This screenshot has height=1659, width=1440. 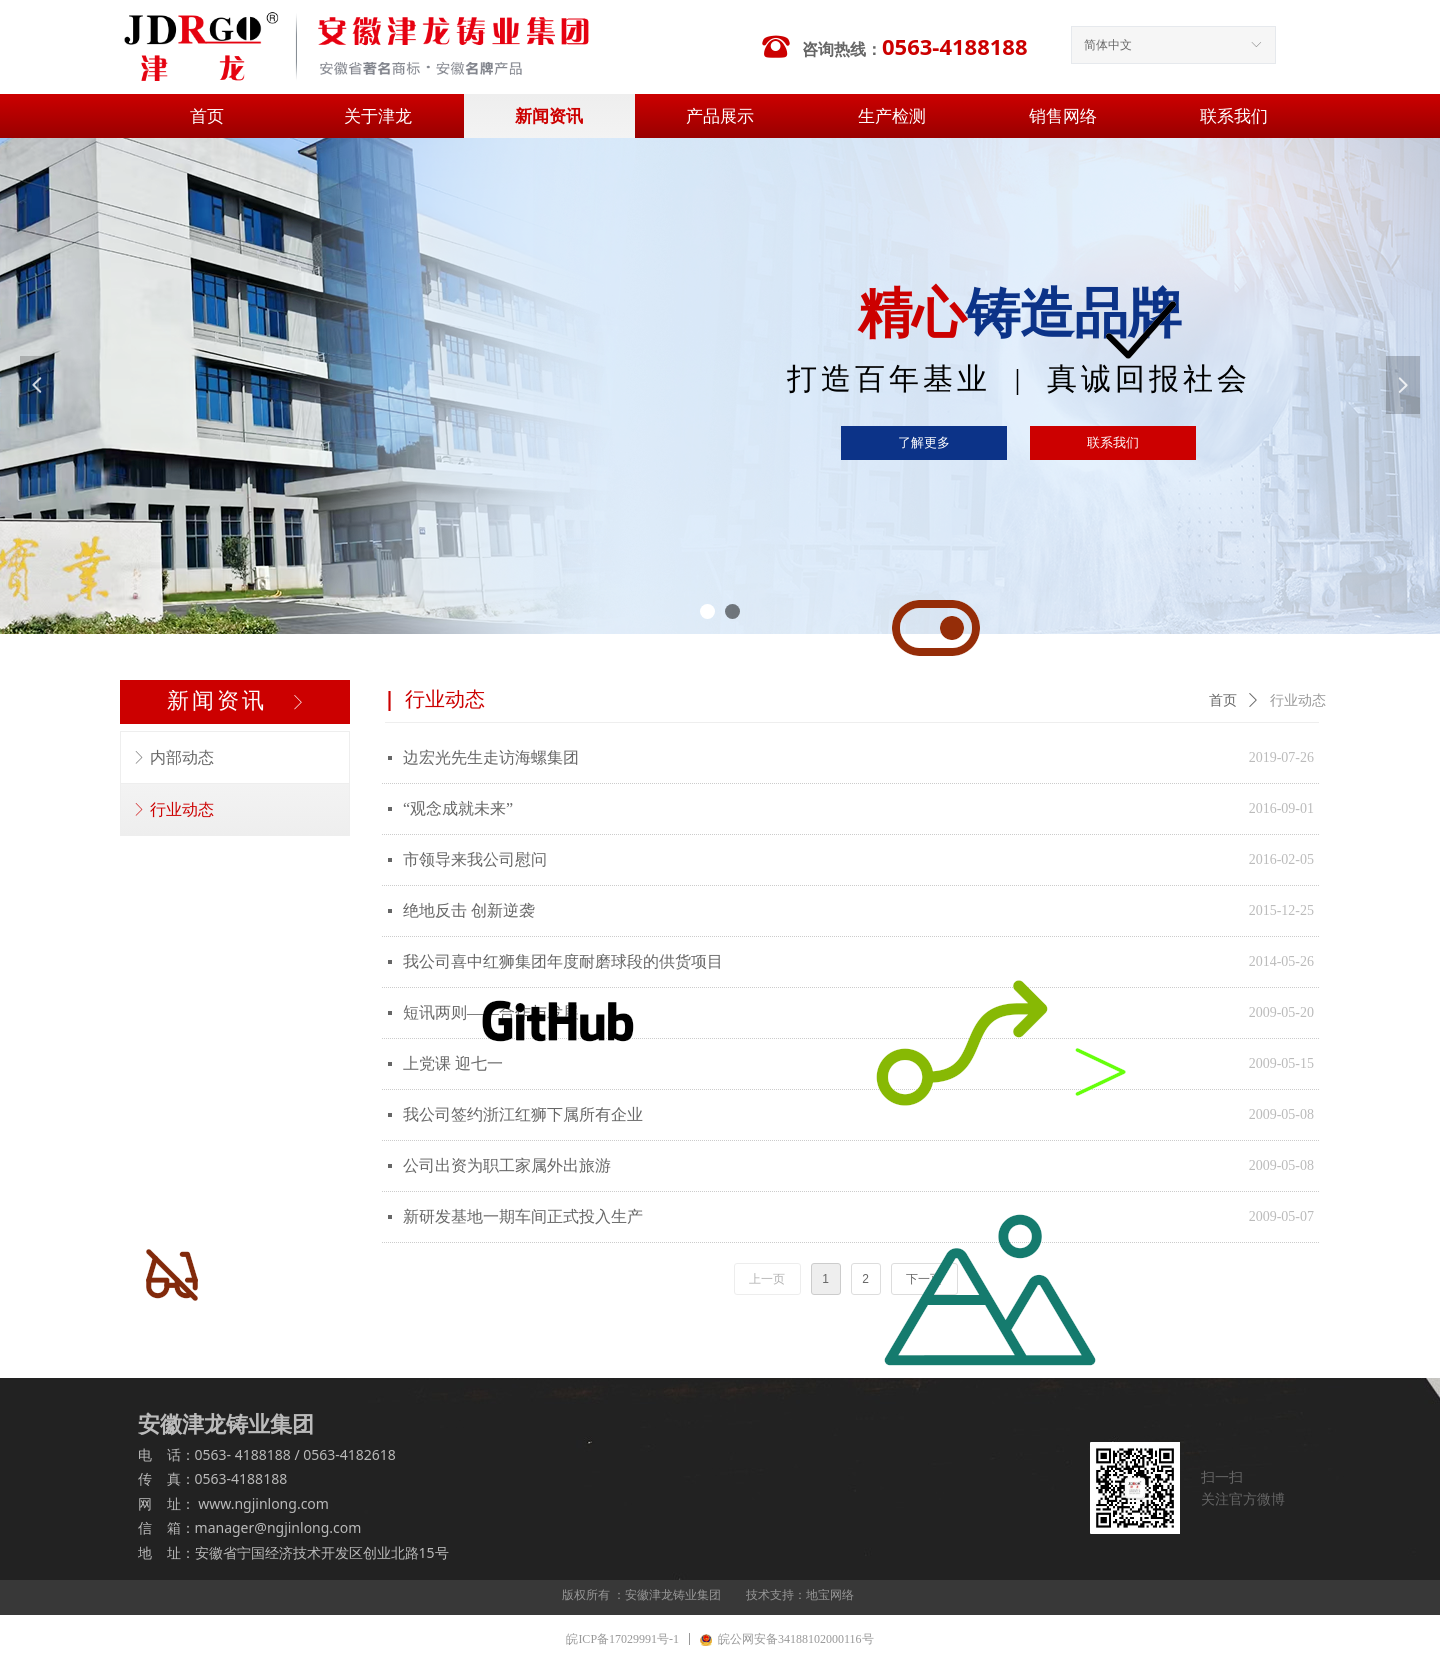 What do you see at coordinates (1097, 1072) in the screenshot?
I see `navigate to the next item or page` at bounding box center [1097, 1072].